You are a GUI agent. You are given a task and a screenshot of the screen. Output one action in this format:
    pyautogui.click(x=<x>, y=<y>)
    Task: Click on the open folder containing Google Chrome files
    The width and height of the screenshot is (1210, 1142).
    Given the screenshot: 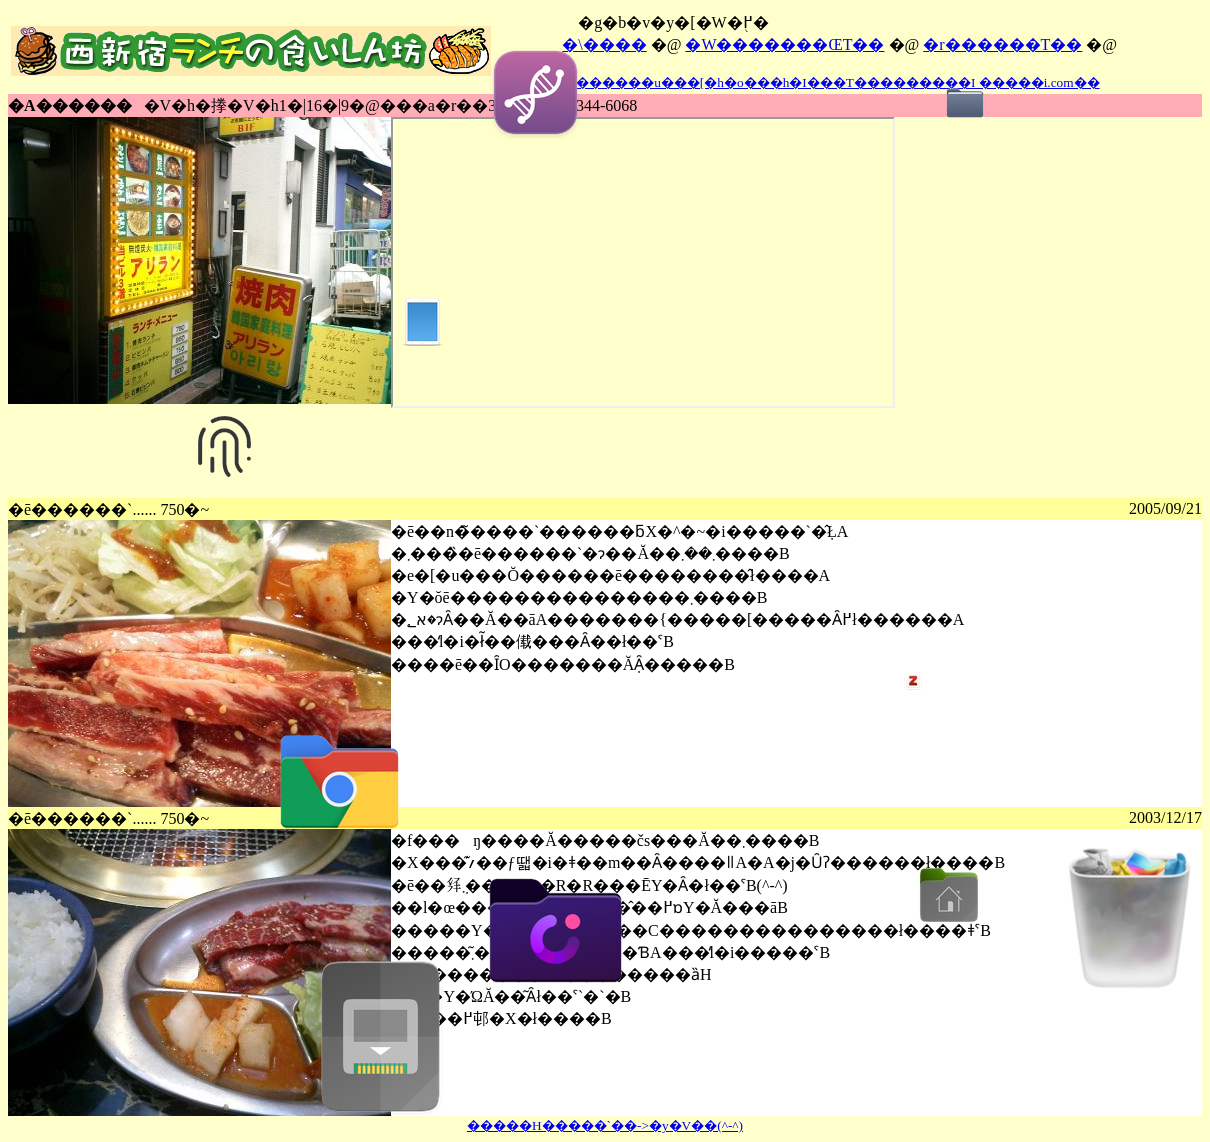 What is the action you would take?
    pyautogui.click(x=339, y=785)
    